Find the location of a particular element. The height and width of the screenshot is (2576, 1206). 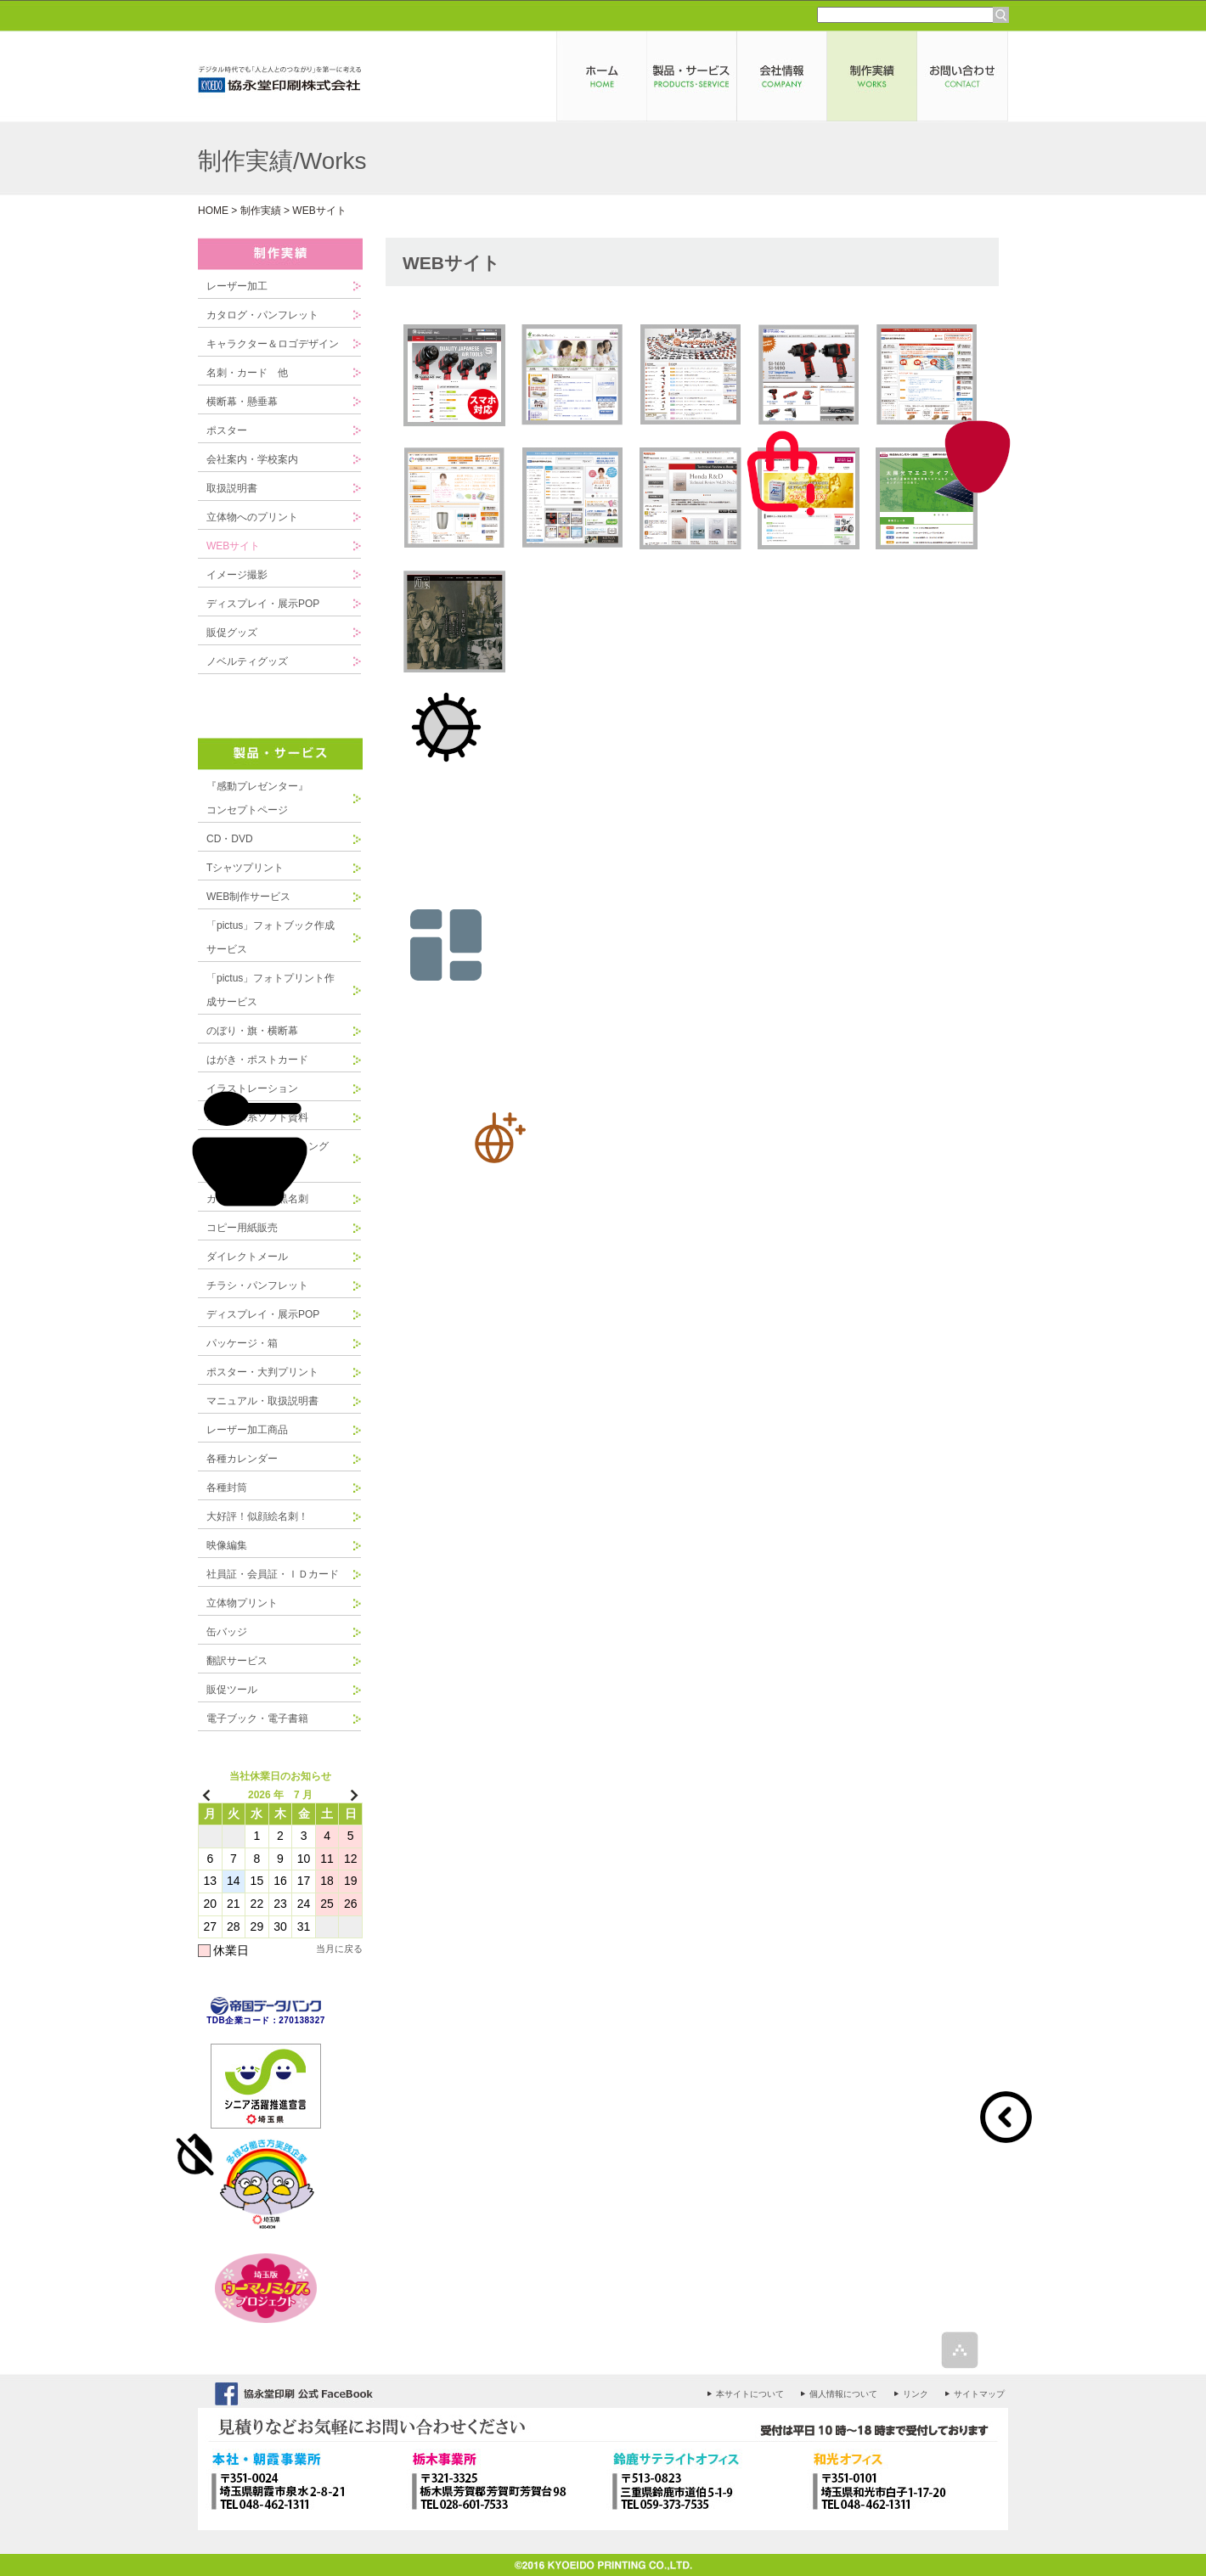

access settings or preferences is located at coordinates (446, 727).